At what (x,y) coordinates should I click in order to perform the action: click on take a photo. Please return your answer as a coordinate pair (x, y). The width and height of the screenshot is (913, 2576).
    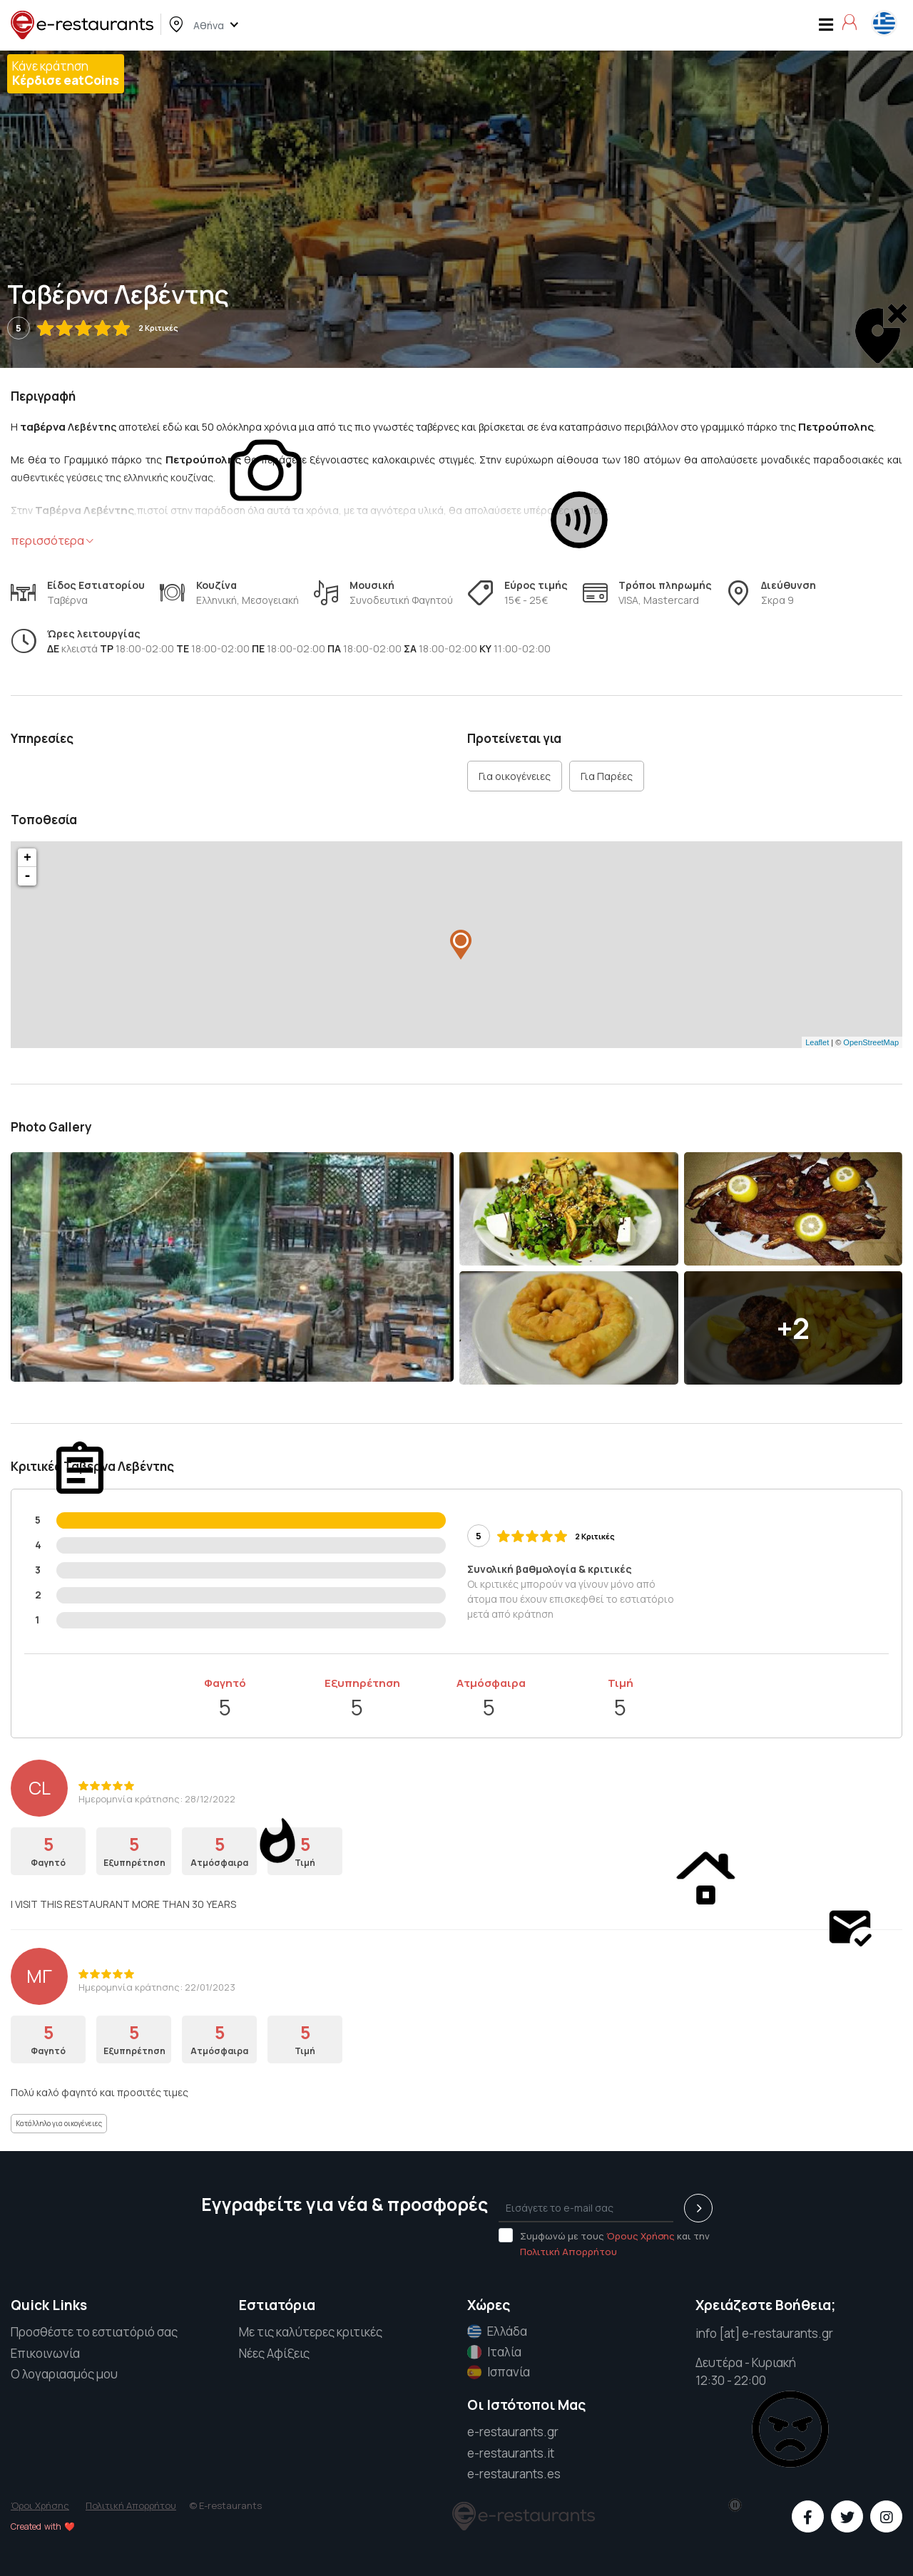
    Looking at the image, I should click on (265, 470).